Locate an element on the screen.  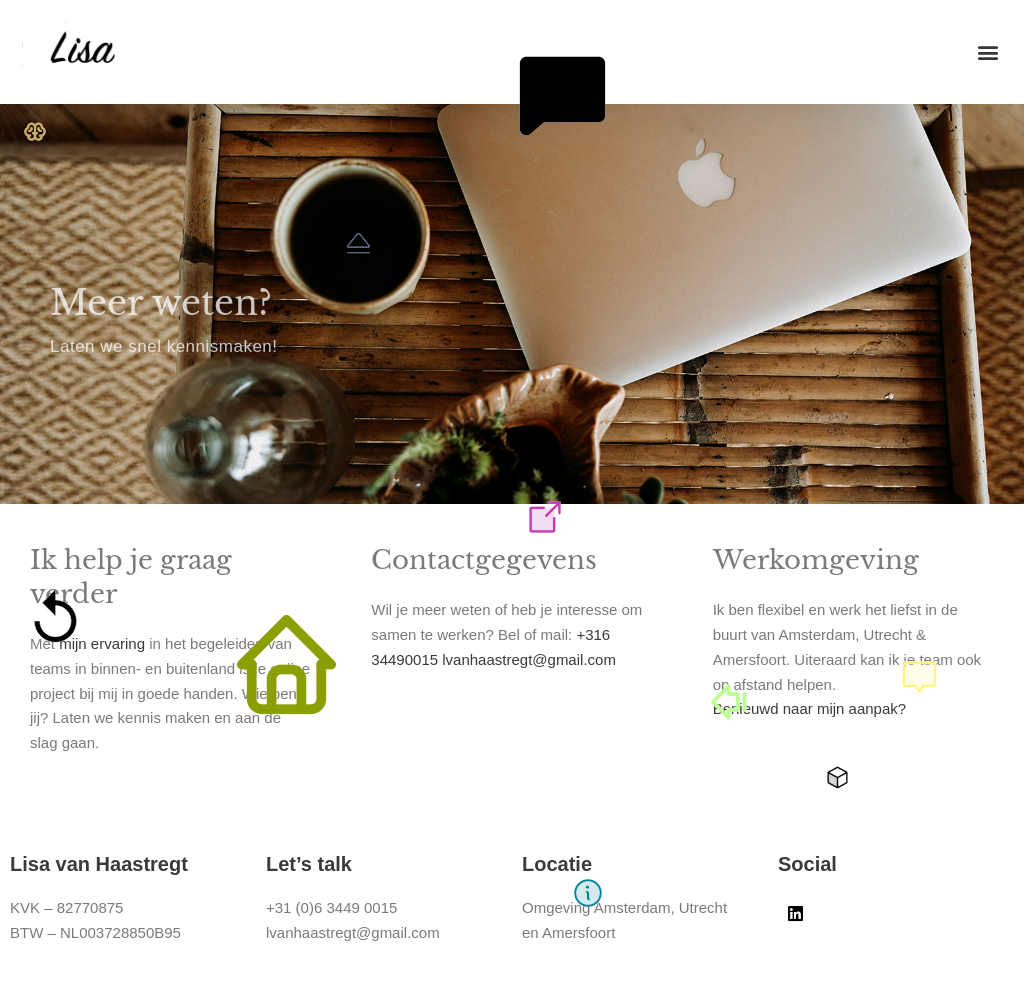
replay or restart current media is located at coordinates (55, 618).